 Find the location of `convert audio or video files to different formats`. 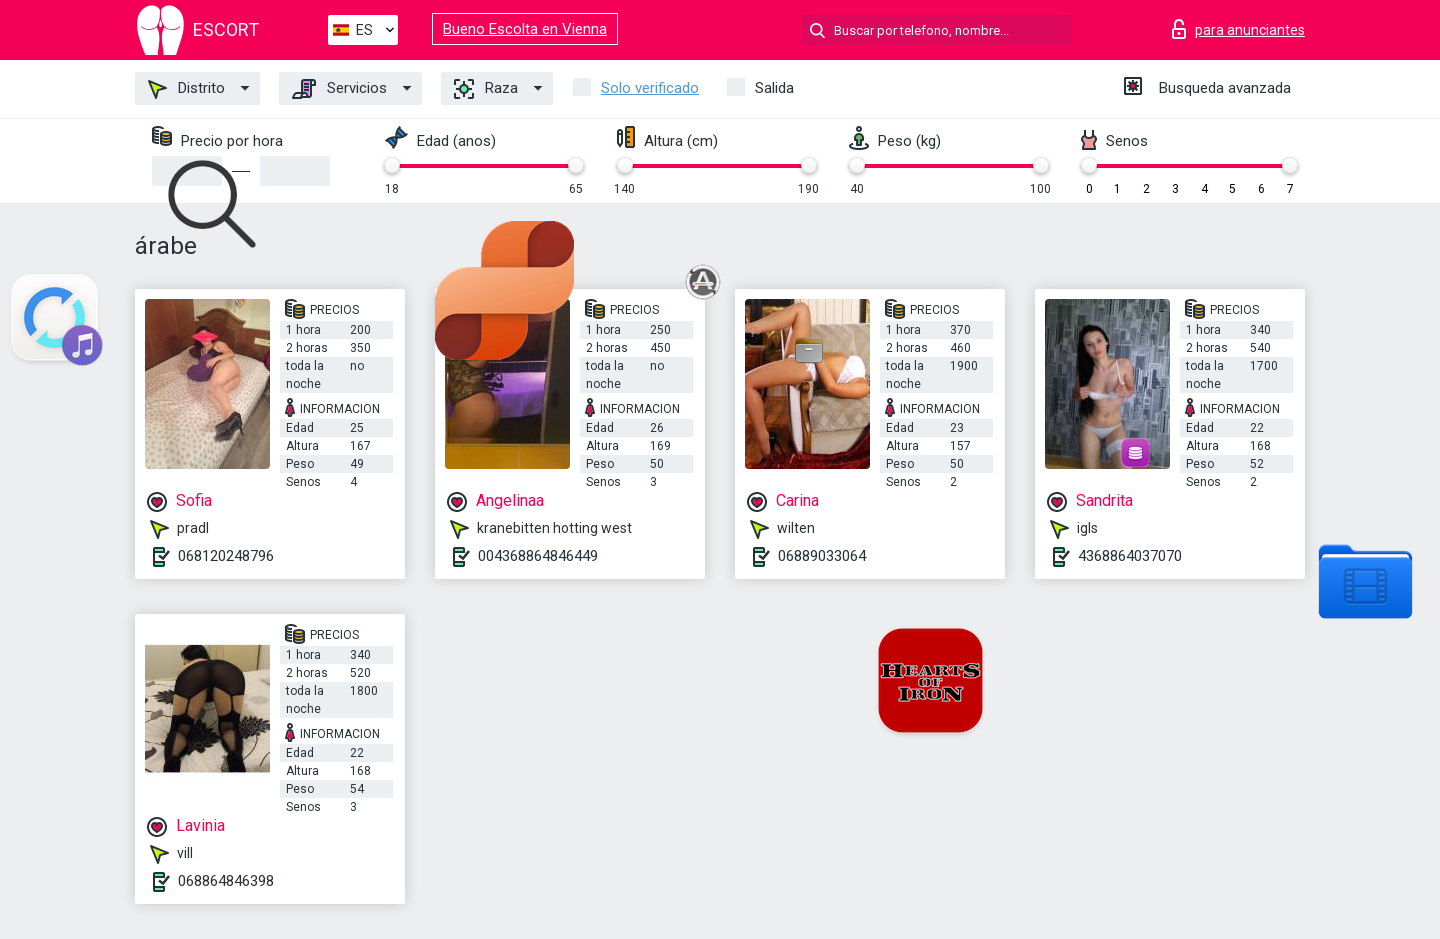

convert audio or video files to different formats is located at coordinates (54, 317).